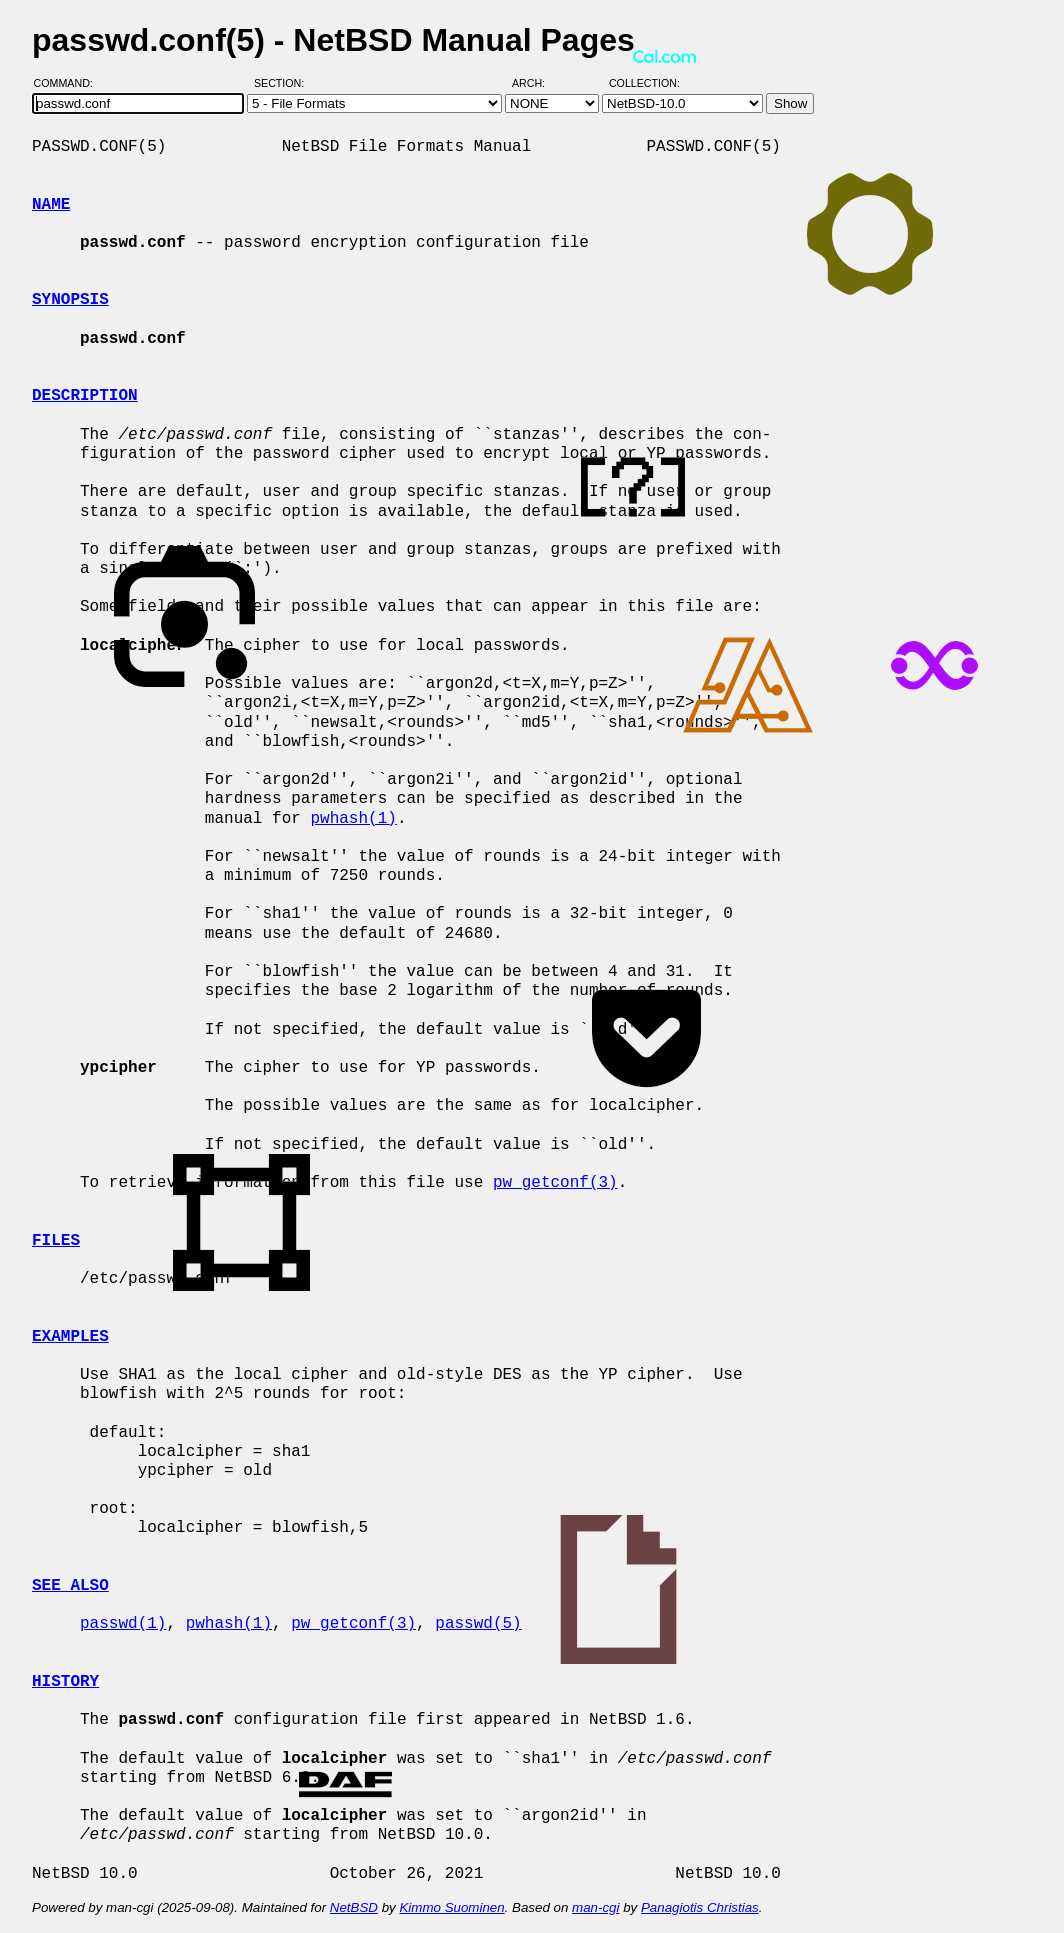  What do you see at coordinates (633, 487) in the screenshot?
I see `visit the Philadelphia Inquirer website` at bounding box center [633, 487].